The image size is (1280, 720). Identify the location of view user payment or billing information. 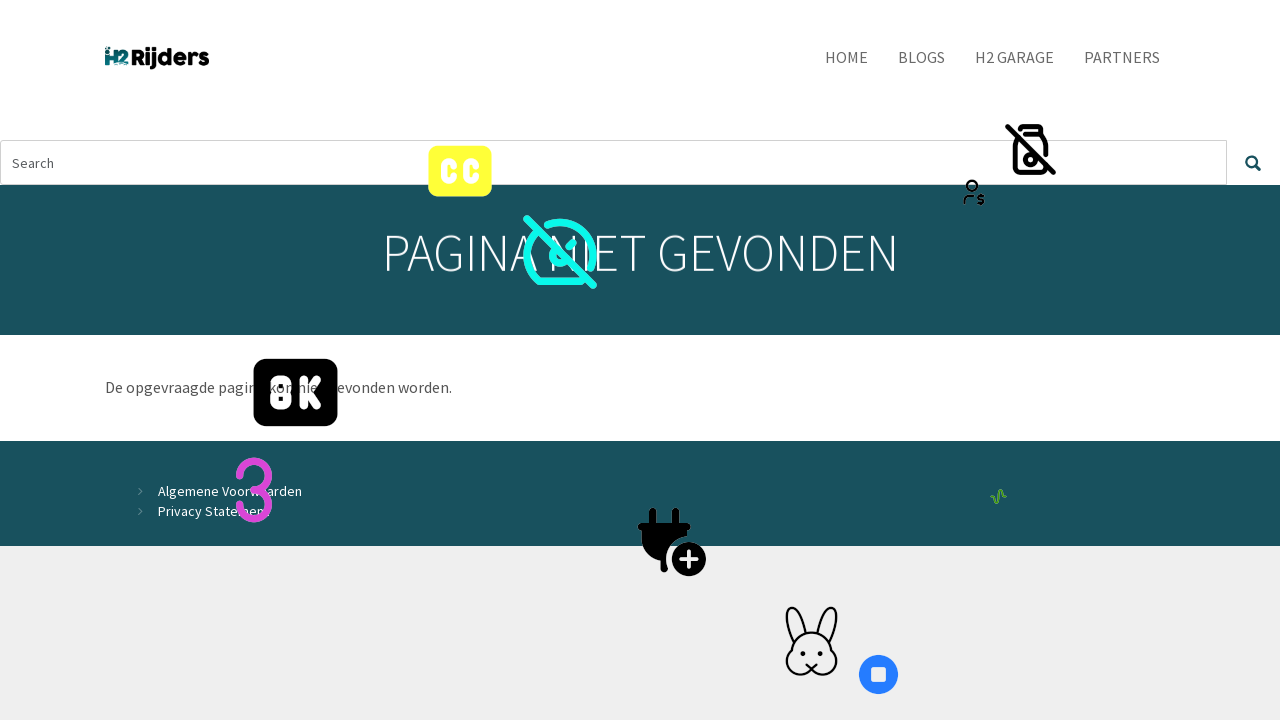
(972, 192).